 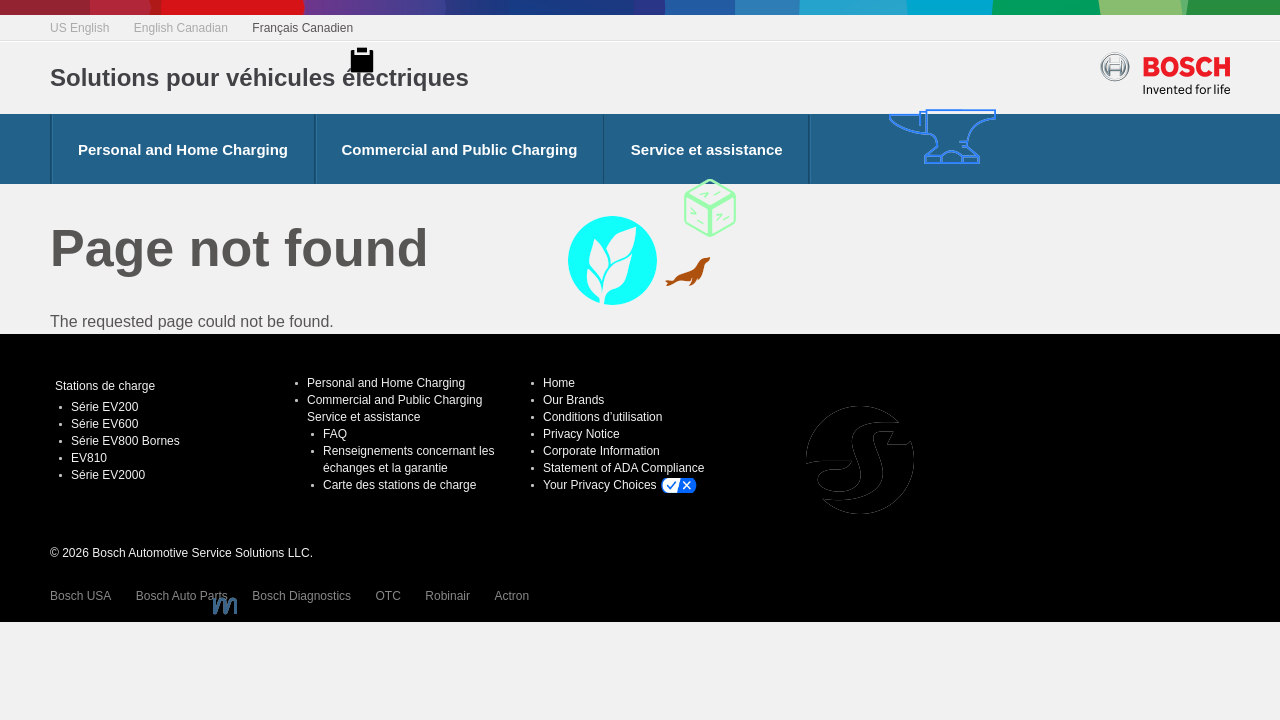 What do you see at coordinates (225, 606) in the screenshot?
I see `open the Mezmo app` at bounding box center [225, 606].